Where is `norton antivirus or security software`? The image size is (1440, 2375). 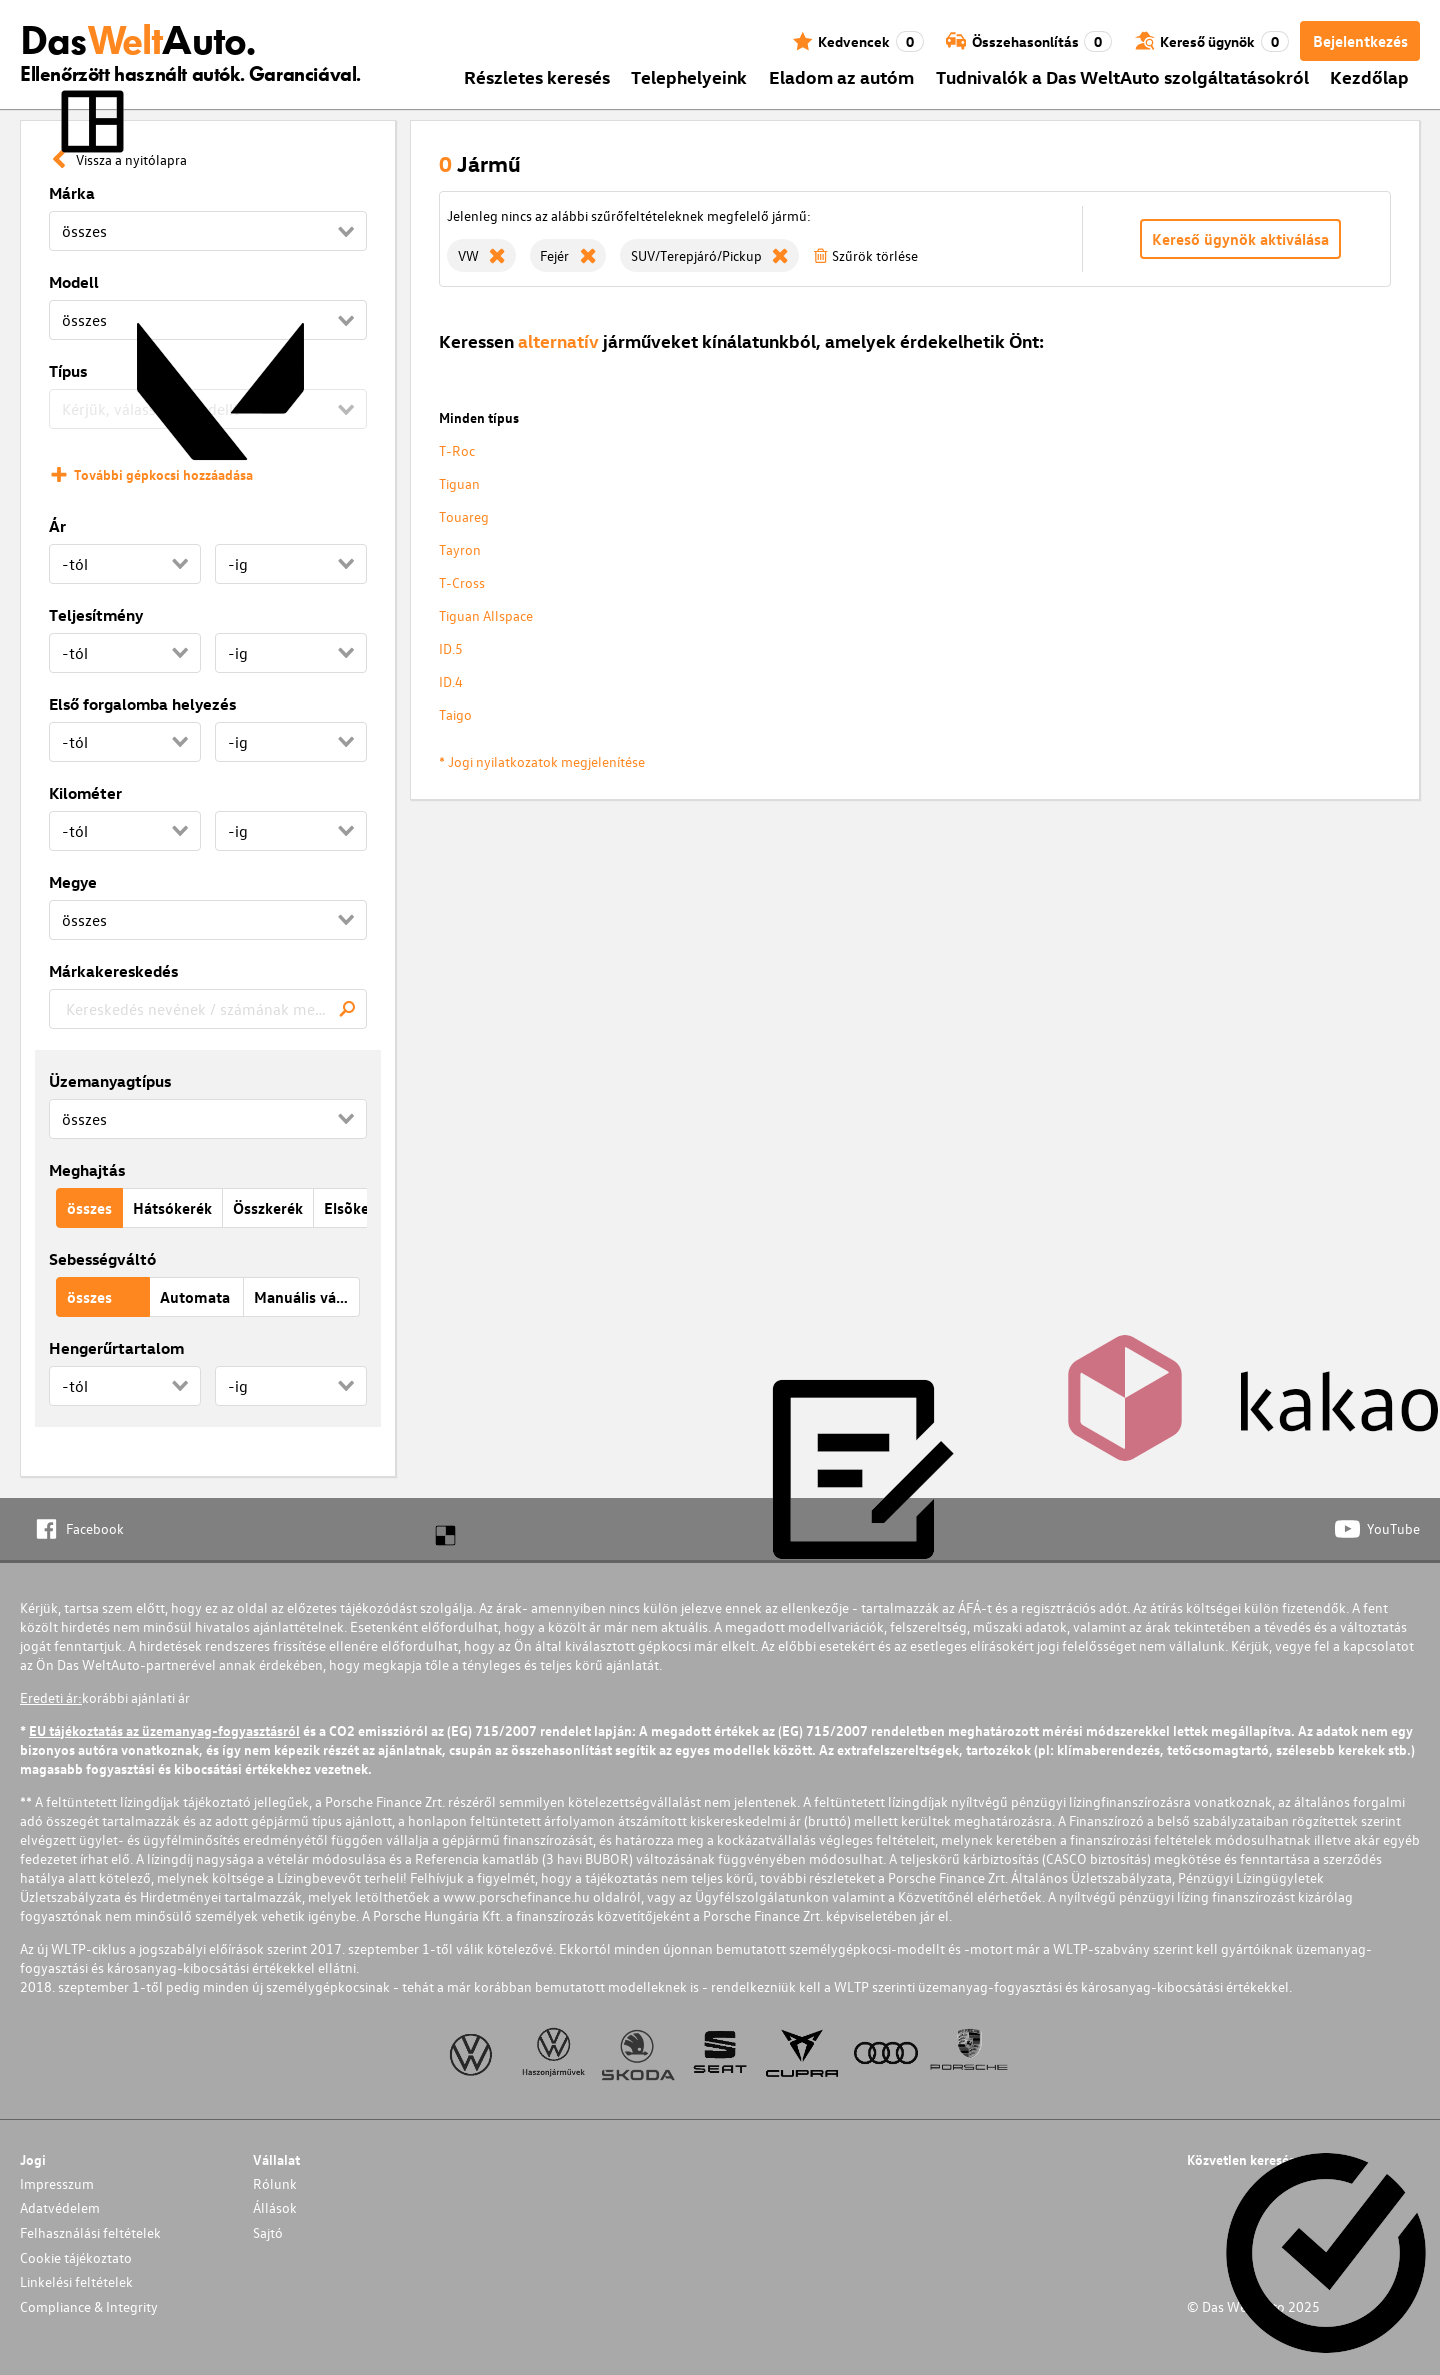 norton antivirus or security software is located at coordinates (1326, 2253).